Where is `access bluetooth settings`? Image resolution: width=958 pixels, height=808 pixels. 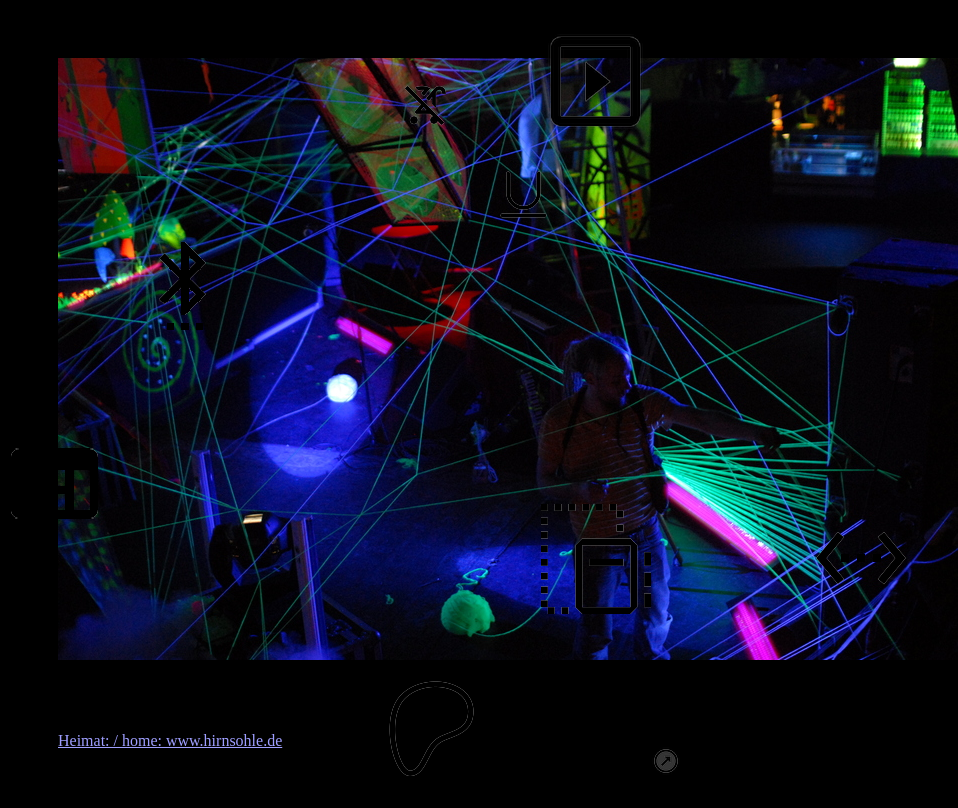 access bluetooth settings is located at coordinates (185, 286).